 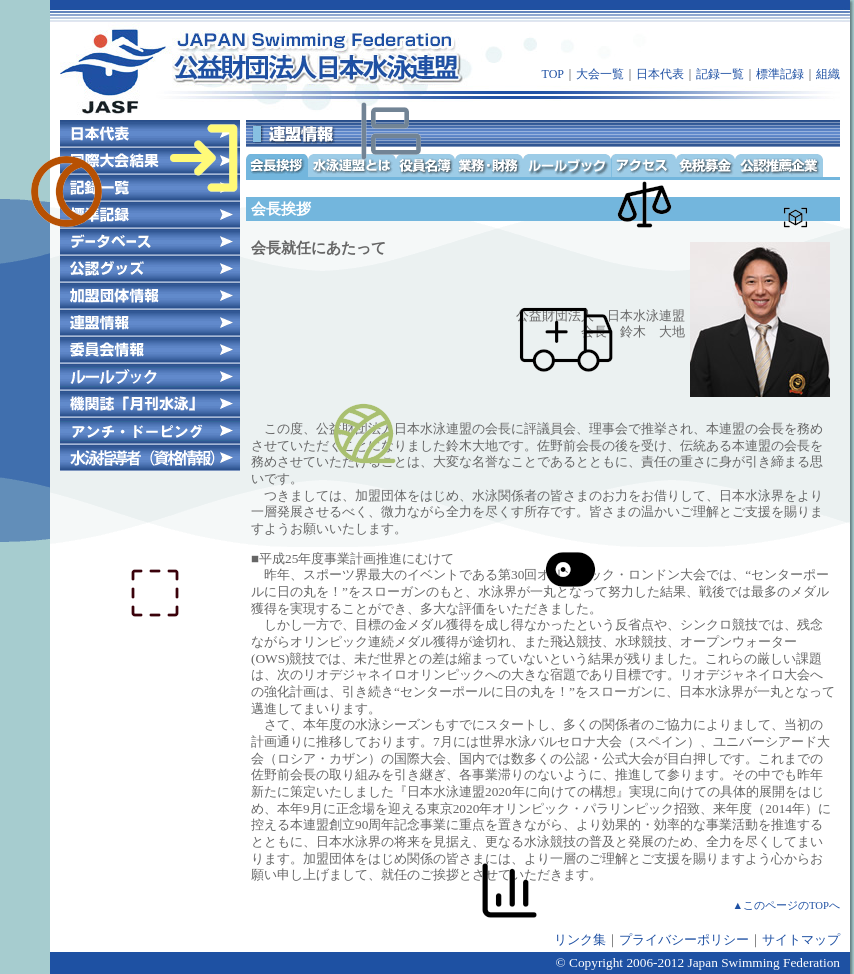 What do you see at coordinates (509, 890) in the screenshot?
I see `view analytics or statistics` at bounding box center [509, 890].